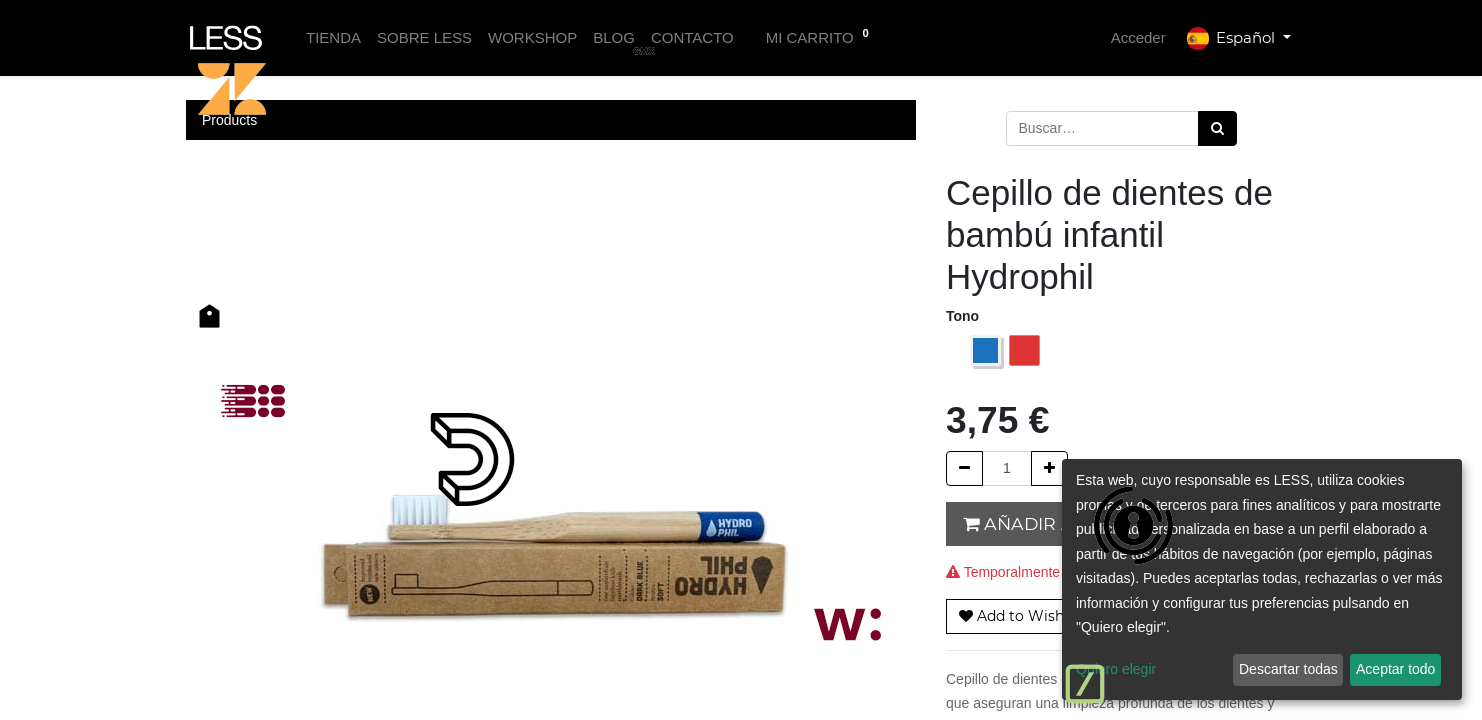 The height and width of the screenshot is (720, 1482). What do you see at coordinates (253, 401) in the screenshot?
I see `modin library logo` at bounding box center [253, 401].